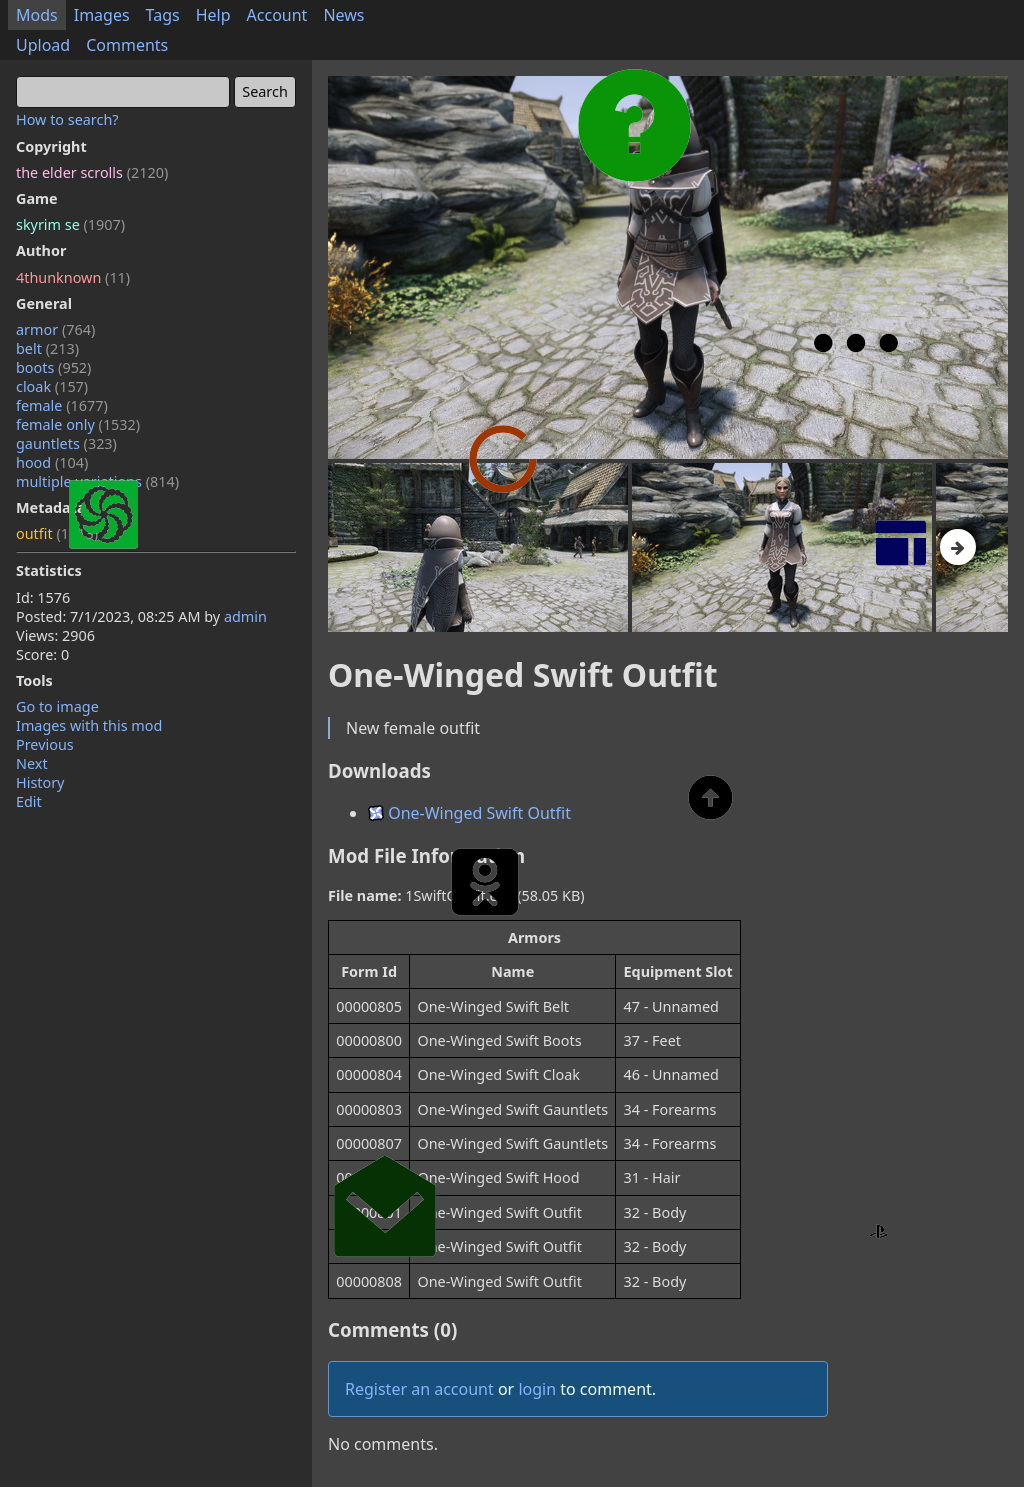  I want to click on open PlayStation app or services, so click(879, 1231).